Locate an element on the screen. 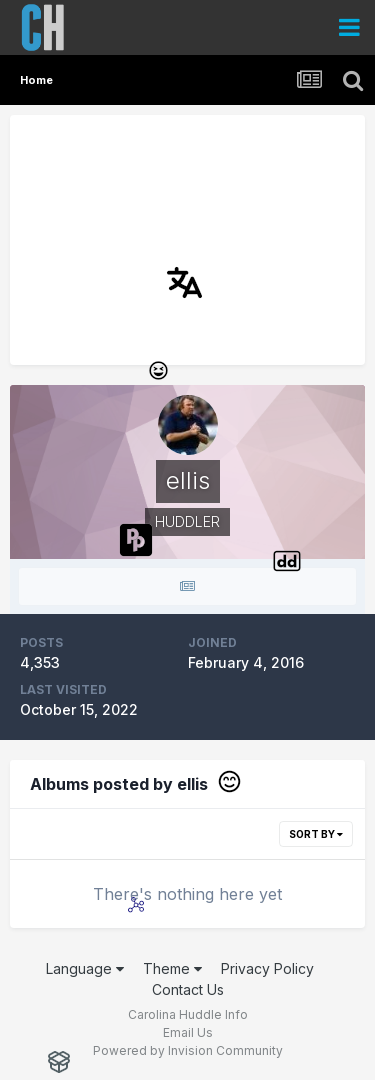 The width and height of the screenshot is (375, 1080). deploy dog logo - a deployment automation service is located at coordinates (287, 561).